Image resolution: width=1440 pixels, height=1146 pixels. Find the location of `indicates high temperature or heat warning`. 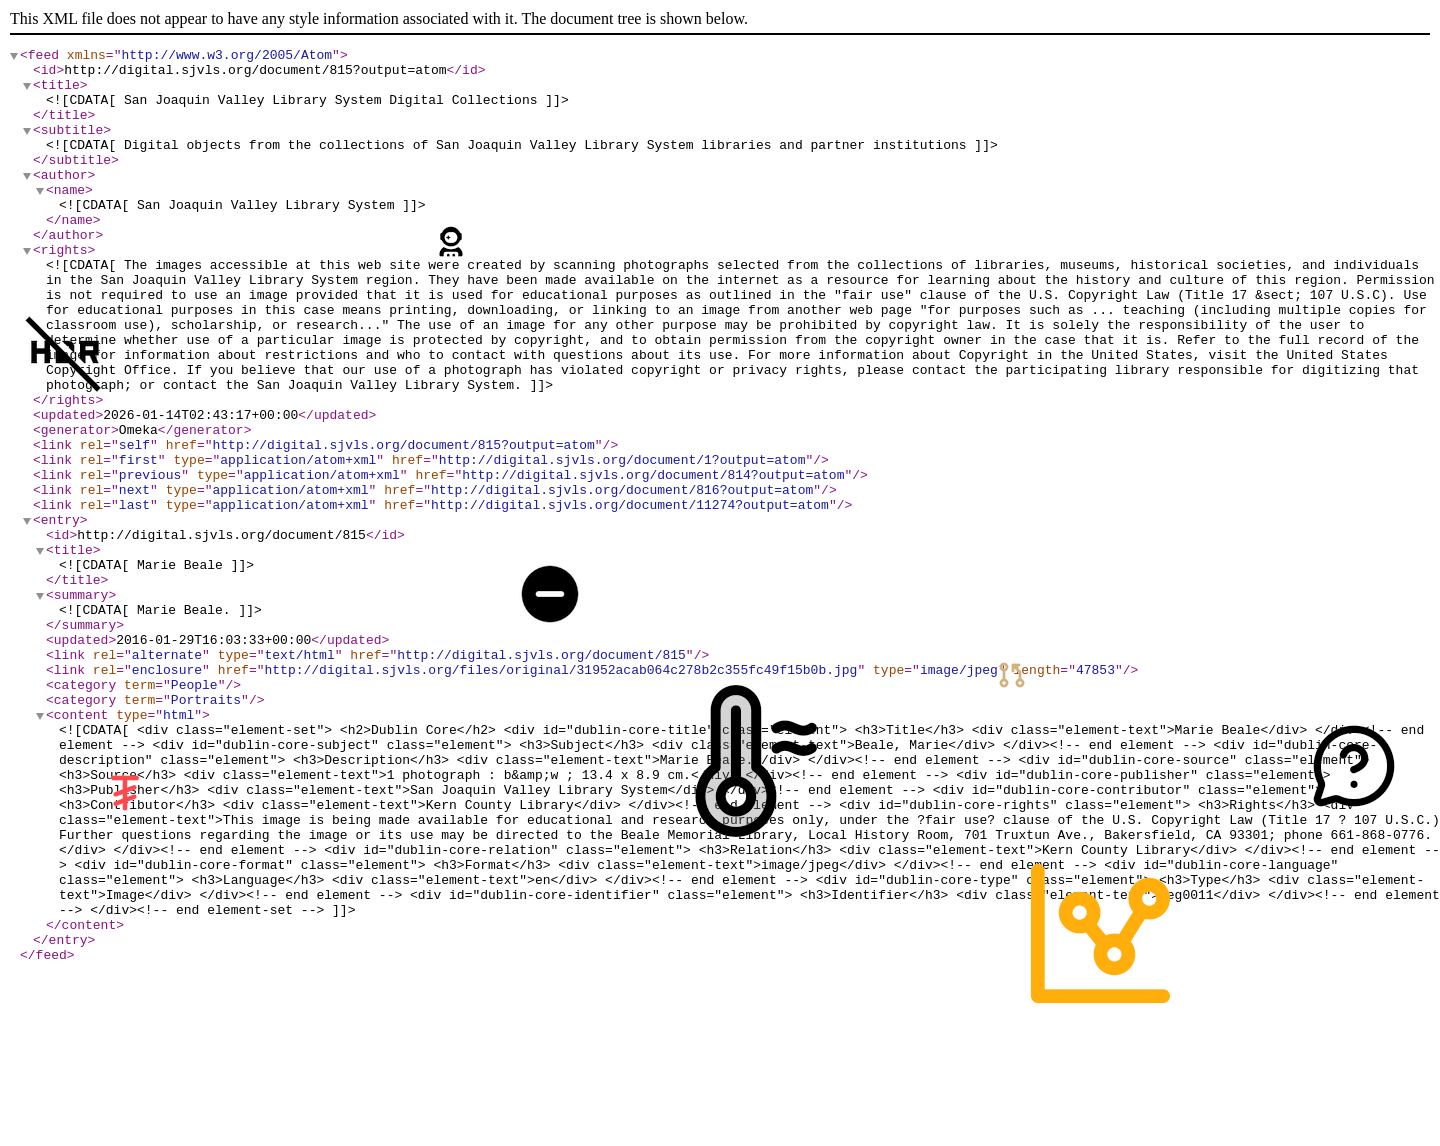

indicates high temperature or heat warning is located at coordinates (741, 761).